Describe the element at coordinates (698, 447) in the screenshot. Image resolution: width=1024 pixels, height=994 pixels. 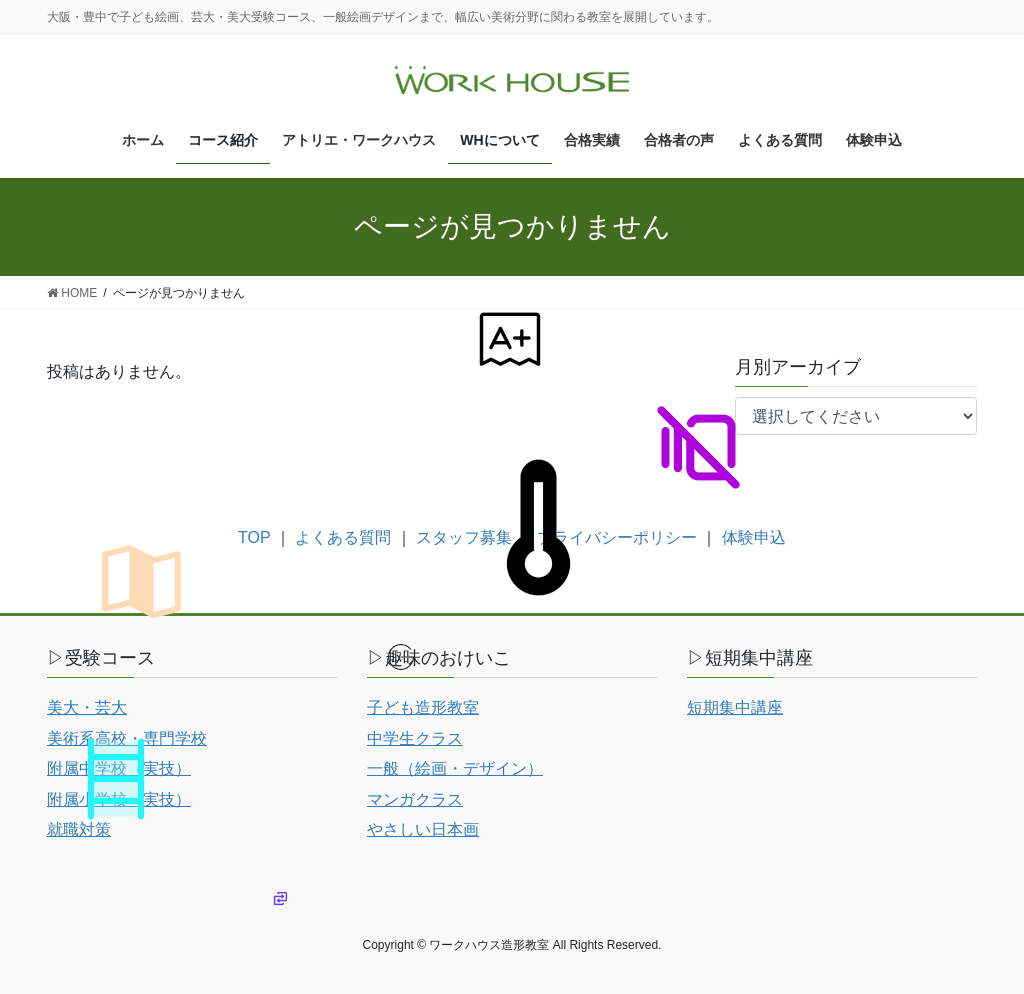
I see `version history unavailable` at that location.